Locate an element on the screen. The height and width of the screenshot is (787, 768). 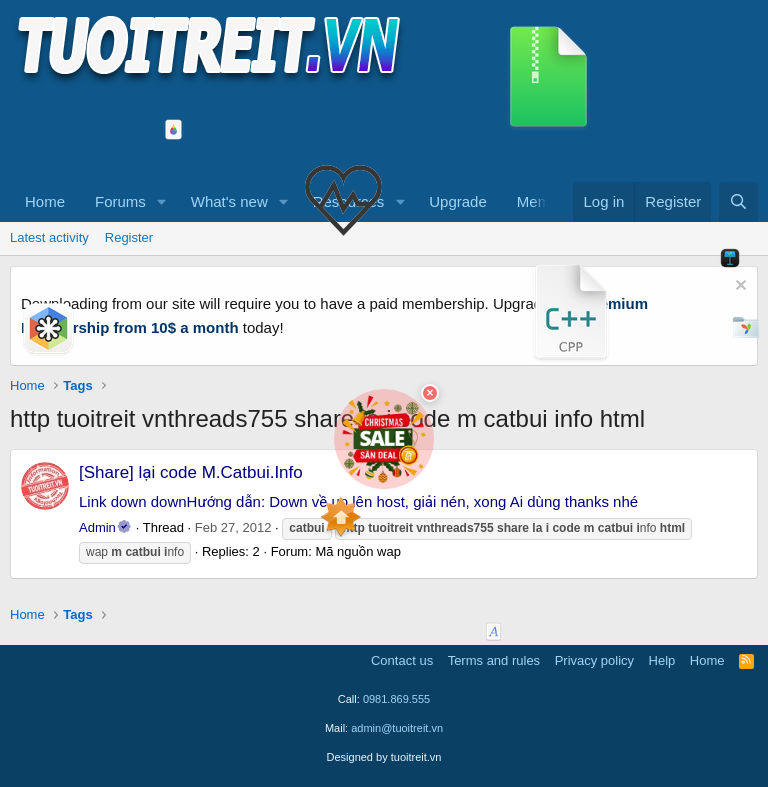
open health or fitness app is located at coordinates (343, 199).